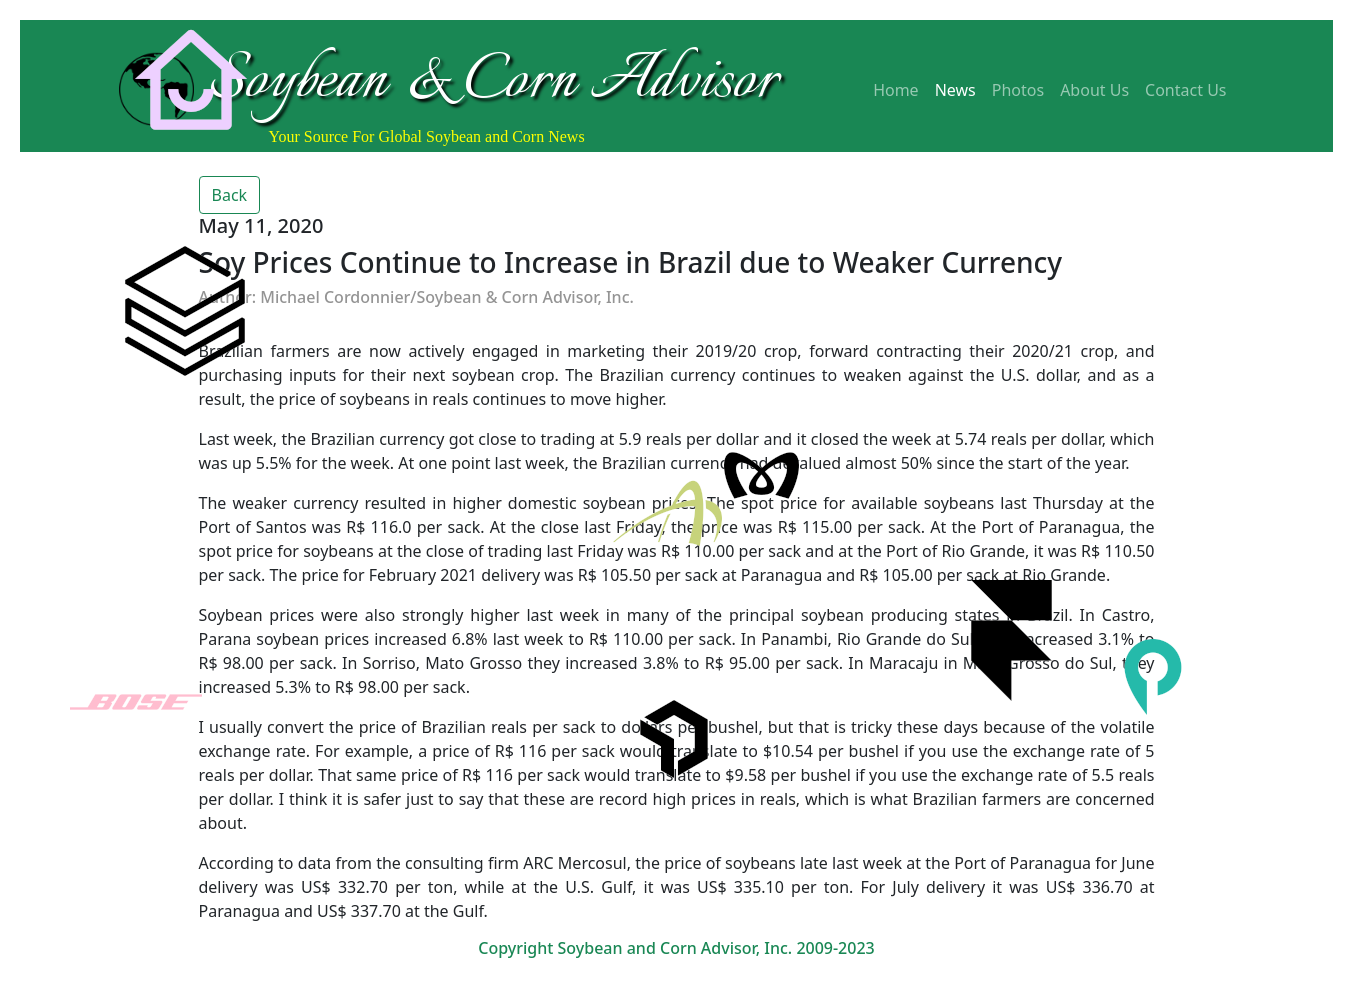 The image size is (1353, 986). Describe the element at coordinates (667, 513) in the screenshot. I see `elavon payment services logo` at that location.